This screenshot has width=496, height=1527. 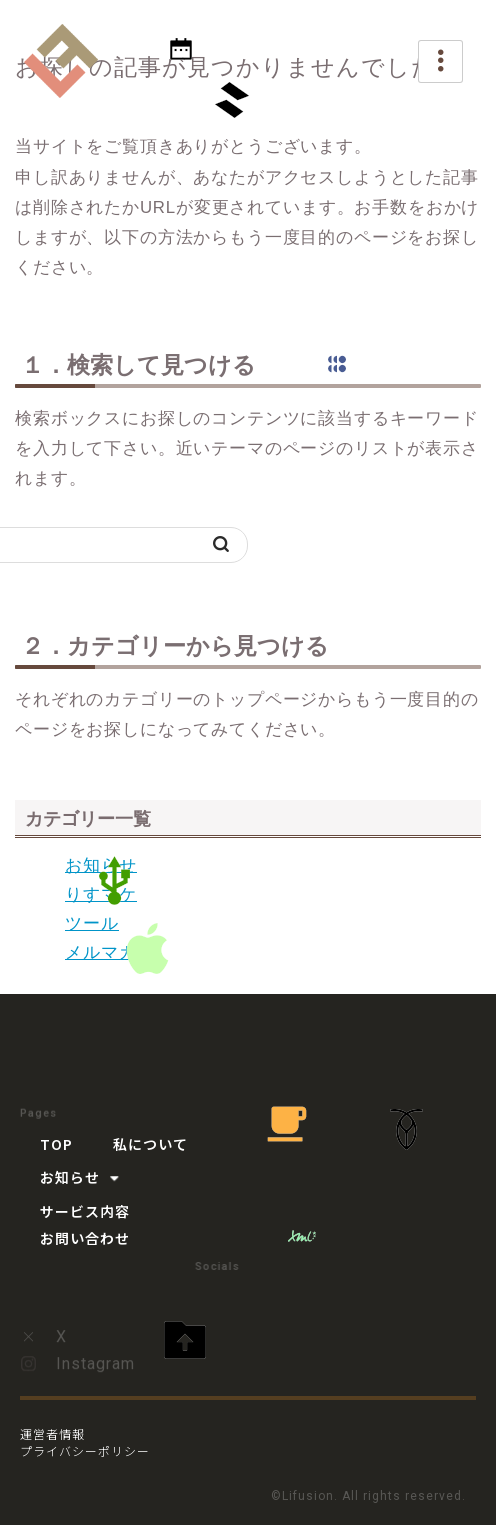 What do you see at coordinates (287, 1124) in the screenshot?
I see `access coffee shop or café listings` at bounding box center [287, 1124].